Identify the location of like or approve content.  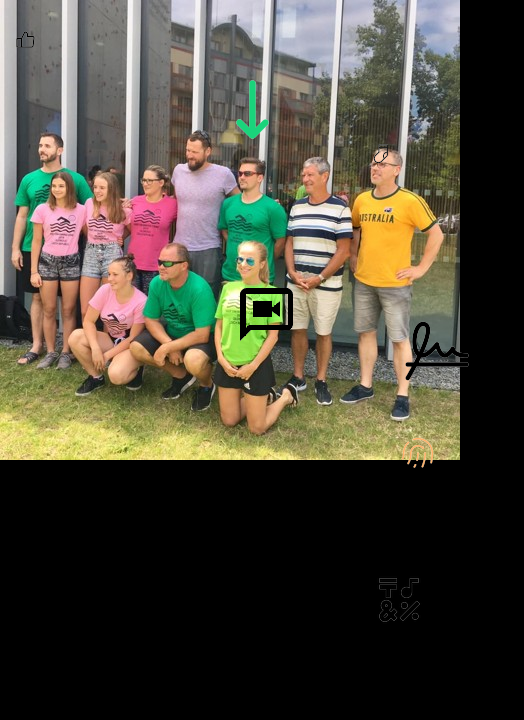
(25, 40).